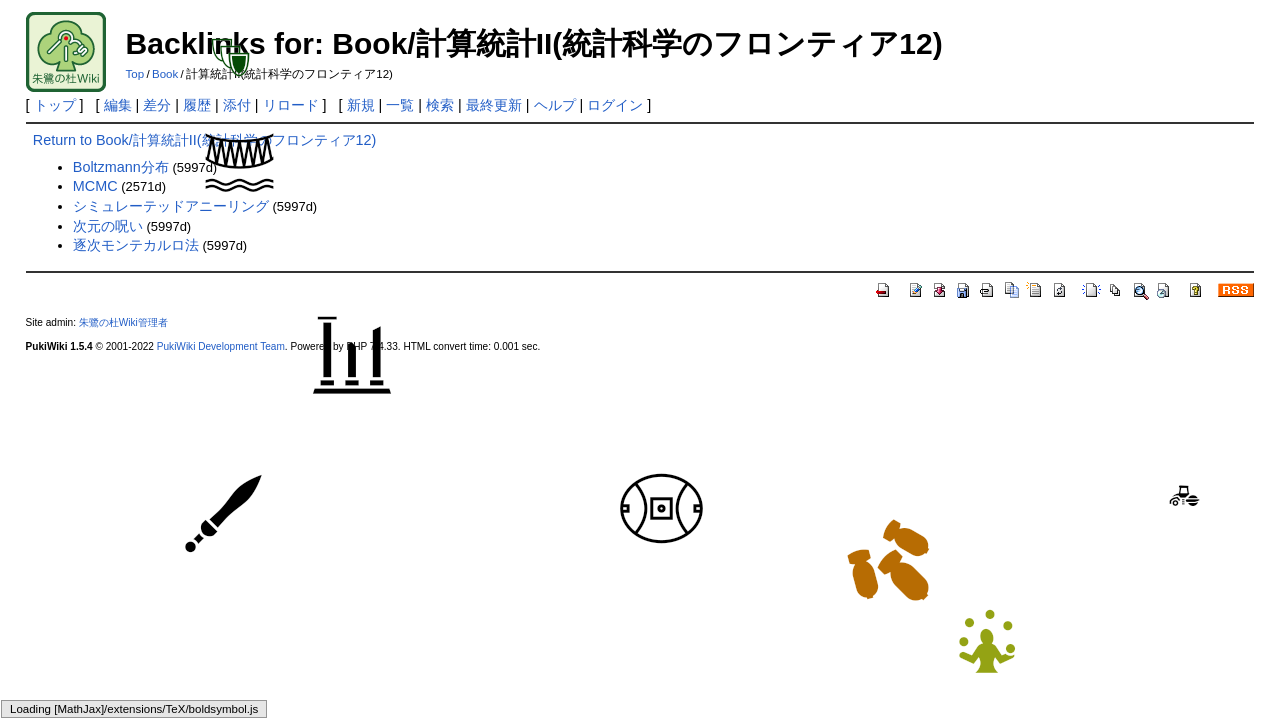 The width and height of the screenshot is (1280, 720). I want to click on view protection history or past defenses, so click(230, 57).